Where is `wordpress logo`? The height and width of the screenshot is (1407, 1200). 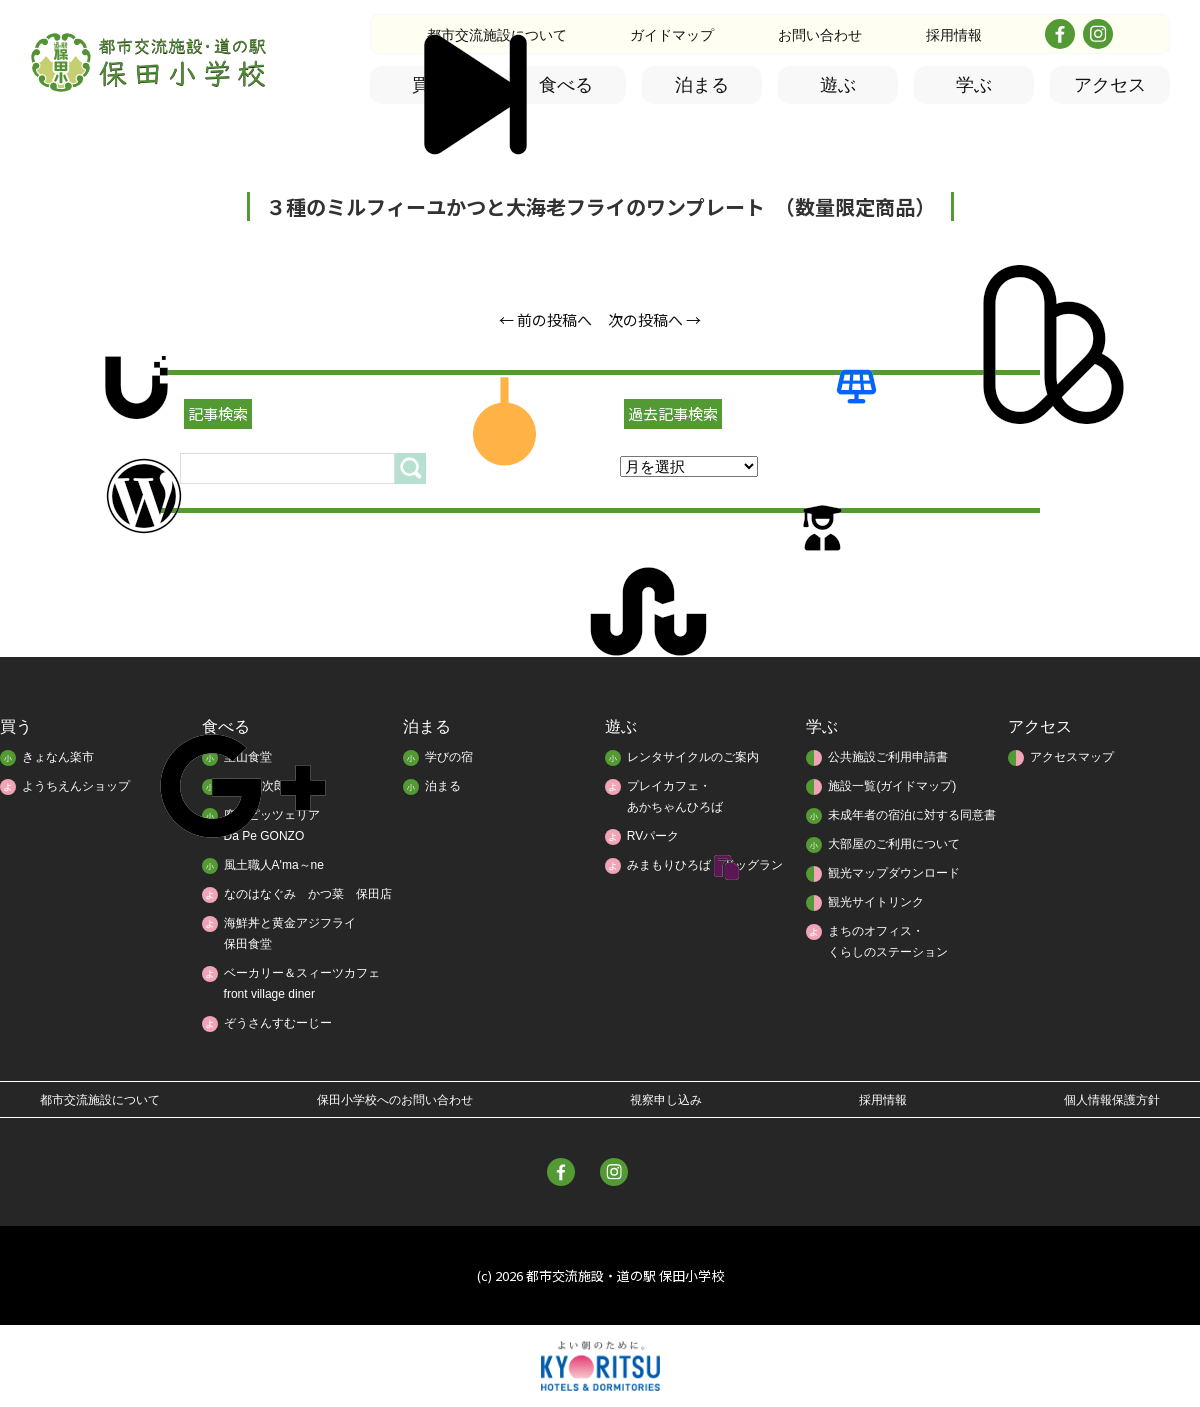
wordpress logo is located at coordinates (144, 496).